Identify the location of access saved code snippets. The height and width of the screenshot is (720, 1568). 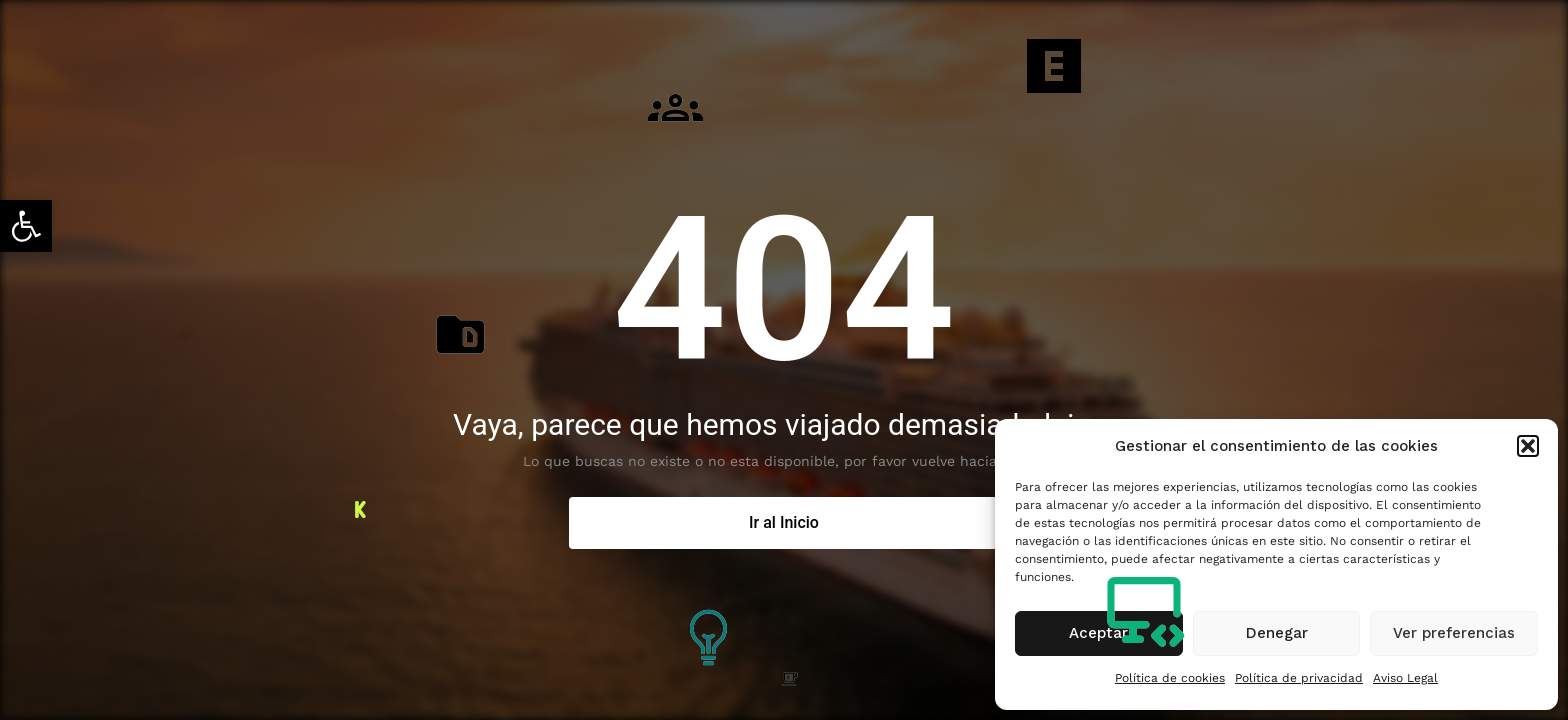
(460, 334).